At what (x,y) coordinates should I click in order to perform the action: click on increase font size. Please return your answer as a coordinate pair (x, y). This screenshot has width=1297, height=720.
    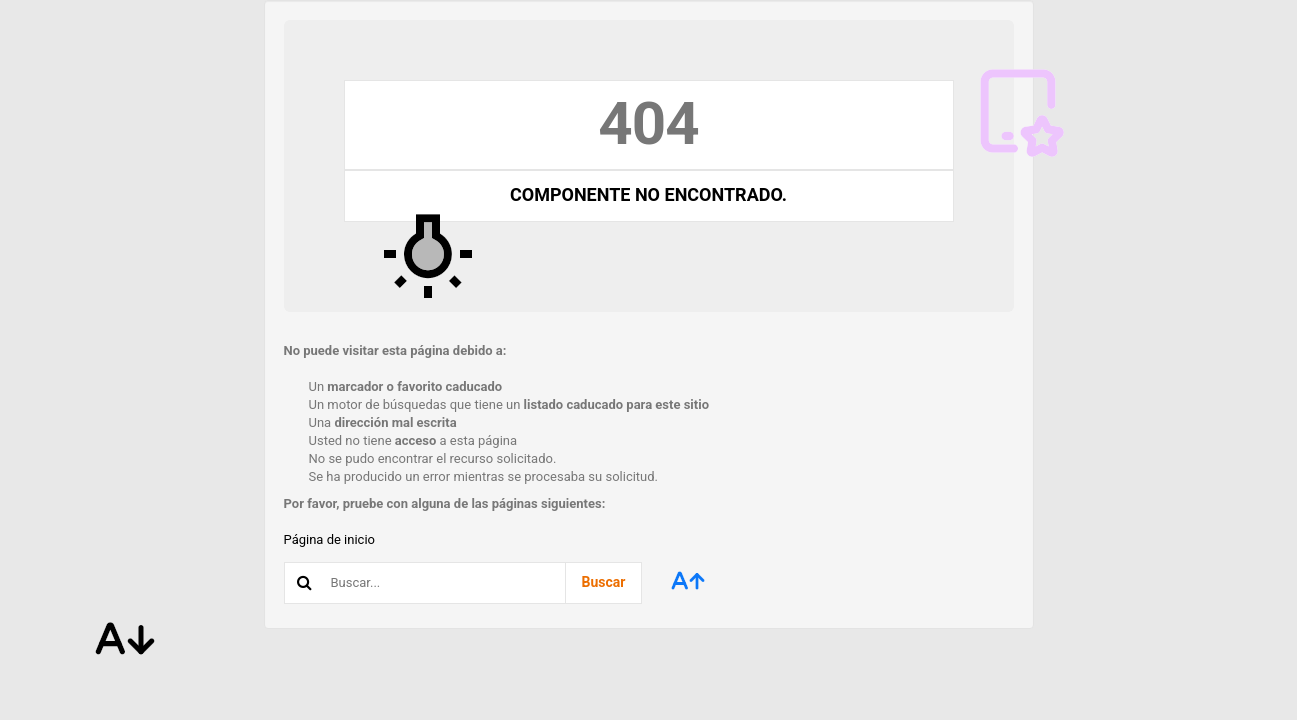
    Looking at the image, I should click on (688, 582).